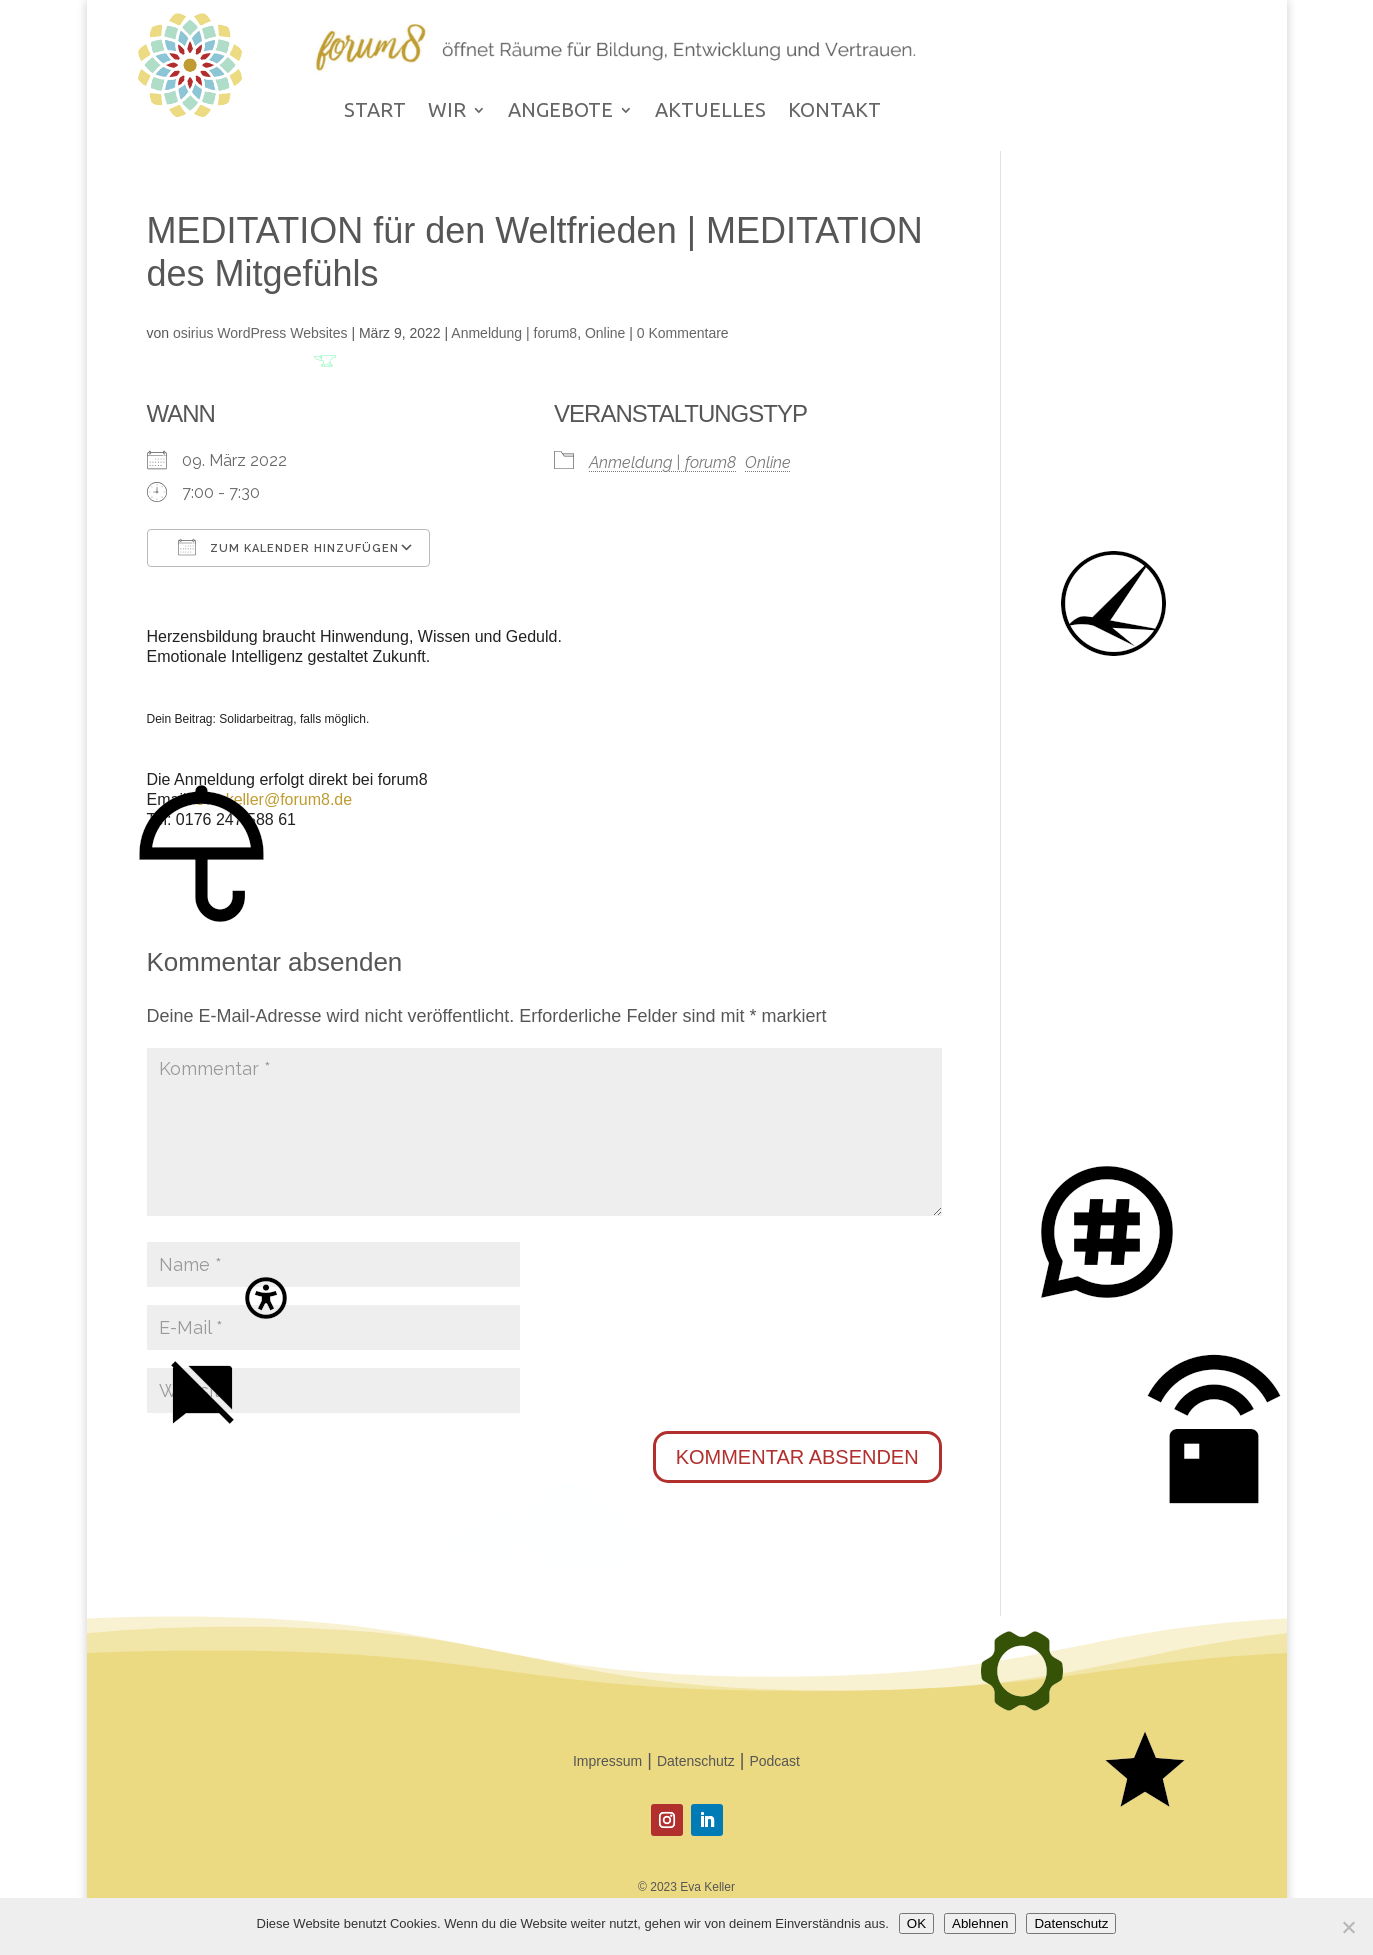  I want to click on mark item as favorite, so click(1145, 1771).